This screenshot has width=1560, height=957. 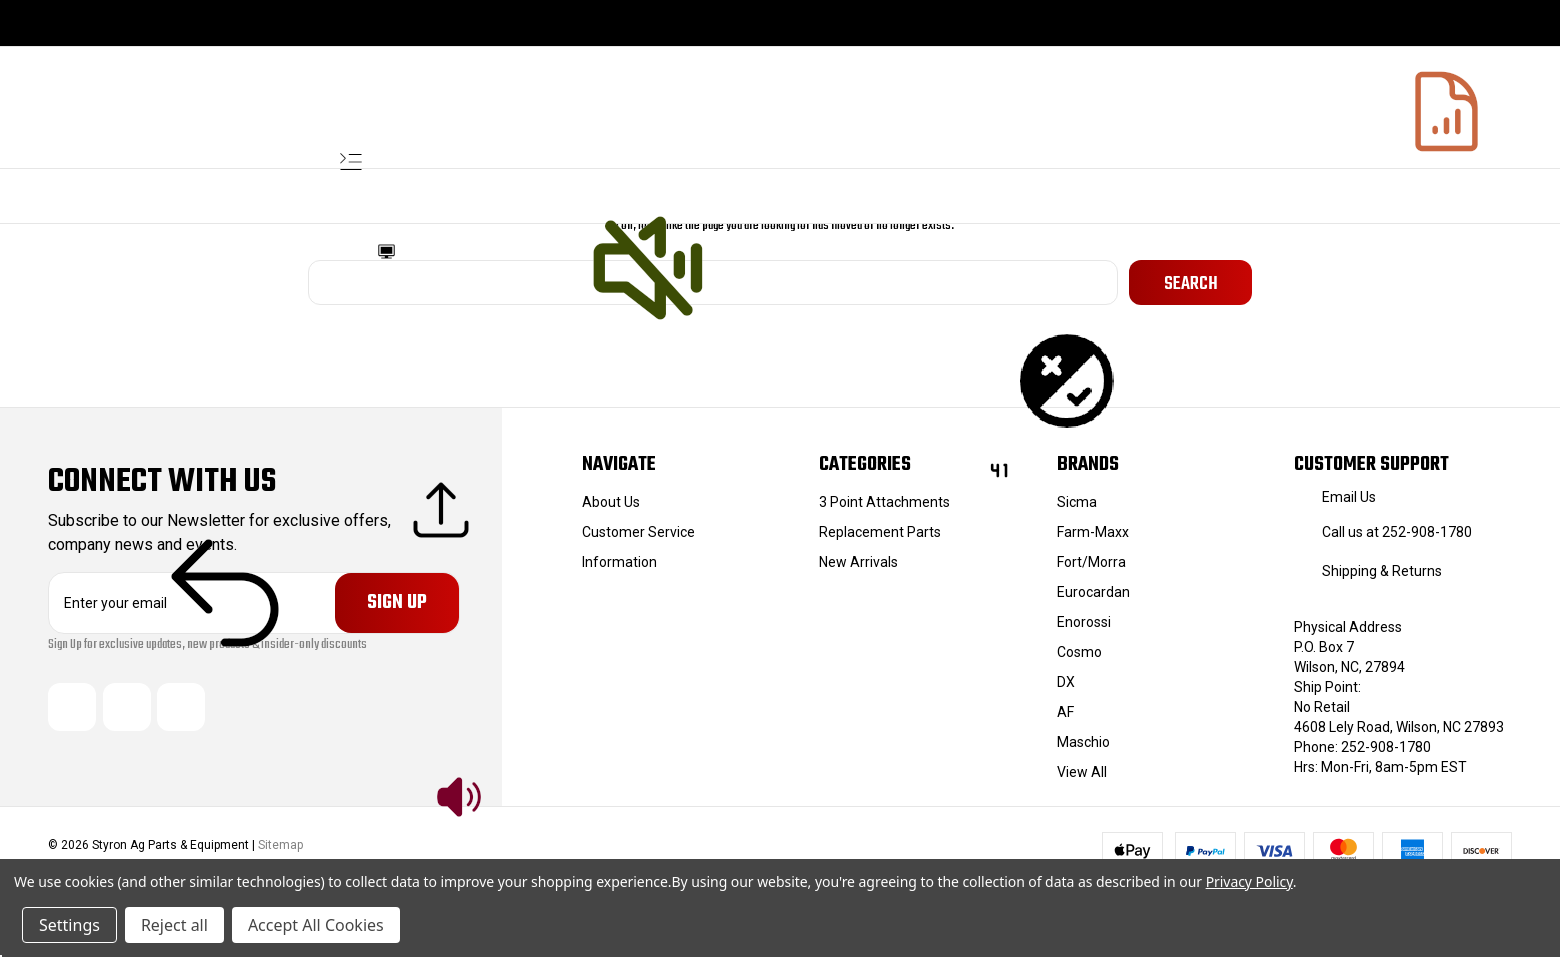 I want to click on undo the last action, so click(x=225, y=593).